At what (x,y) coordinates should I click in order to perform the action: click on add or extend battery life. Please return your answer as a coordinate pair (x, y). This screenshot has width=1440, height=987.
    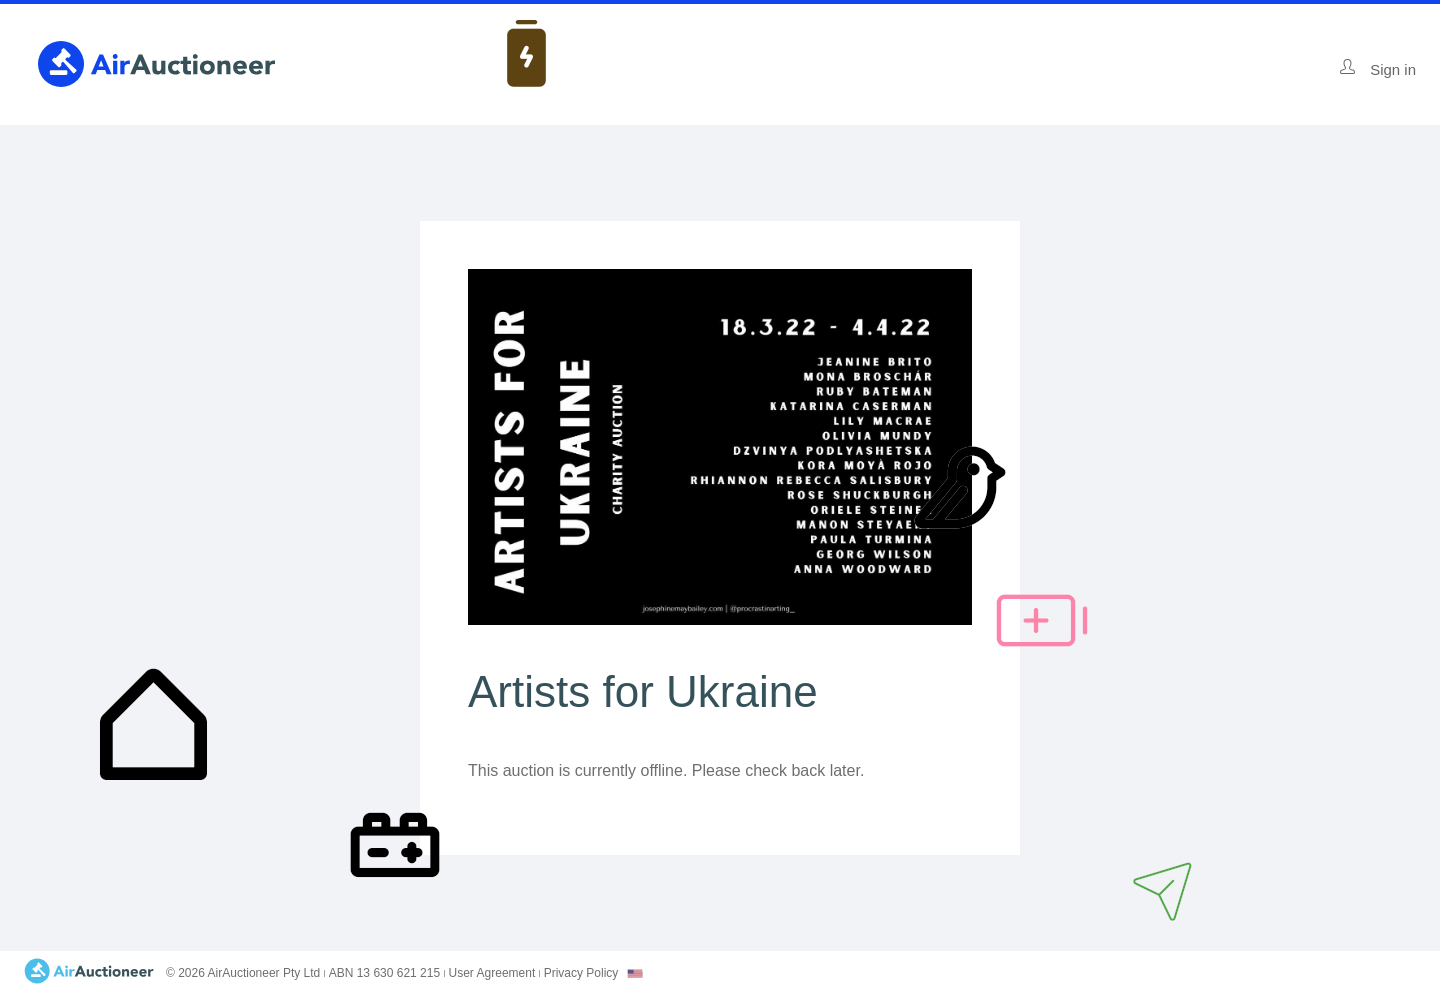
    Looking at the image, I should click on (1040, 620).